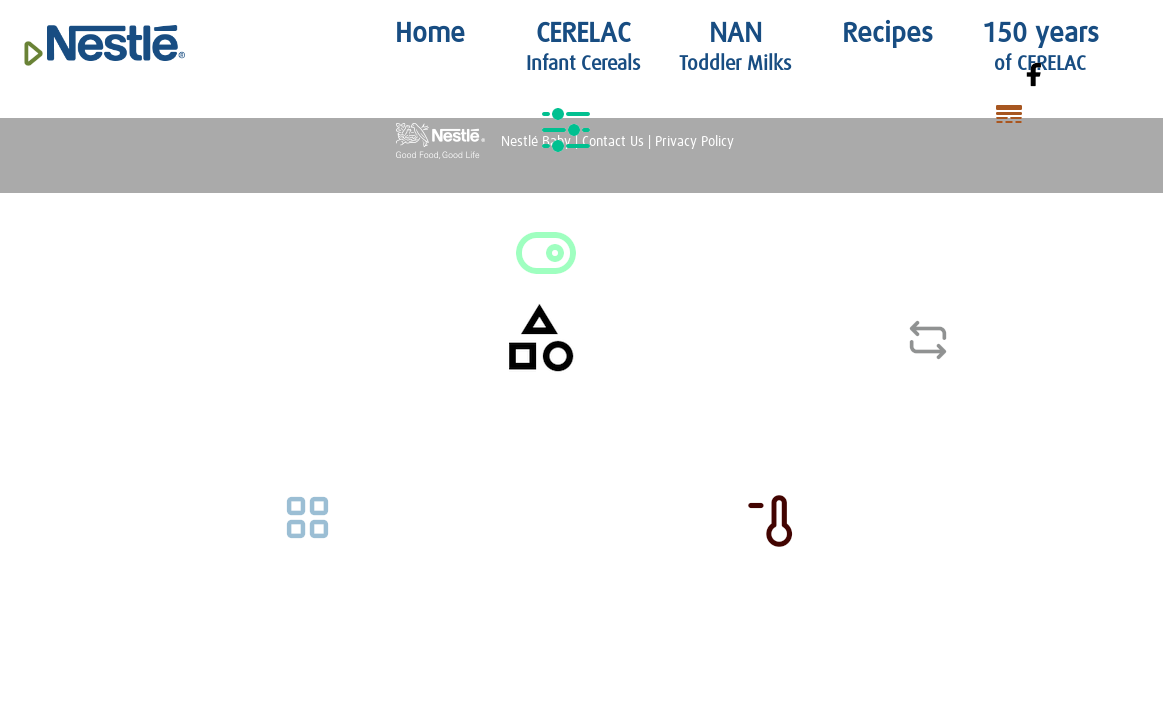  I want to click on navigate to the next screen or step, so click(31, 53).